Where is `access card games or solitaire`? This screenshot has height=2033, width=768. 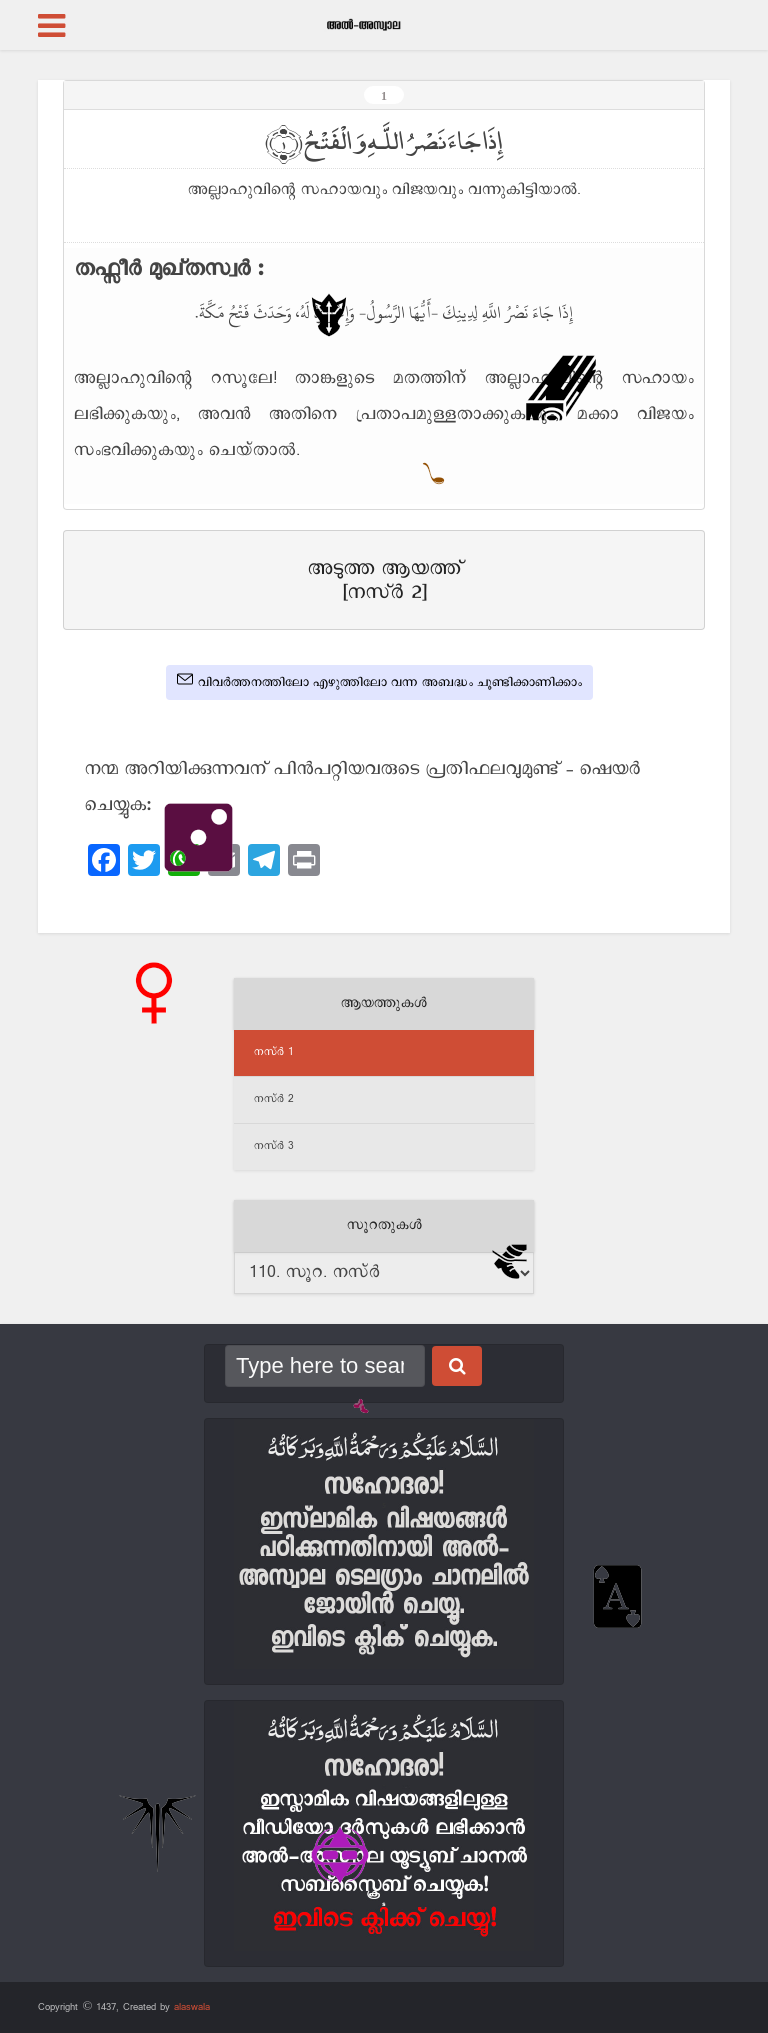 access card games or solitaire is located at coordinates (617, 1596).